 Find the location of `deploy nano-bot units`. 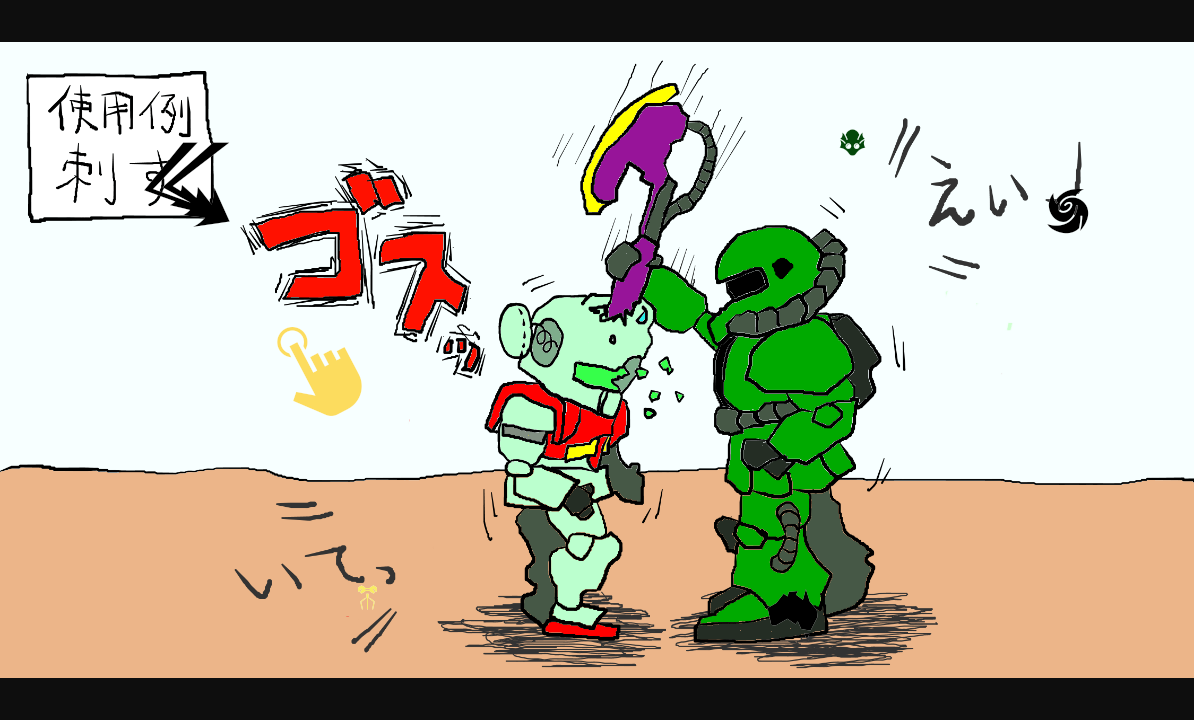

deploy nano-bot units is located at coordinates (367, 597).